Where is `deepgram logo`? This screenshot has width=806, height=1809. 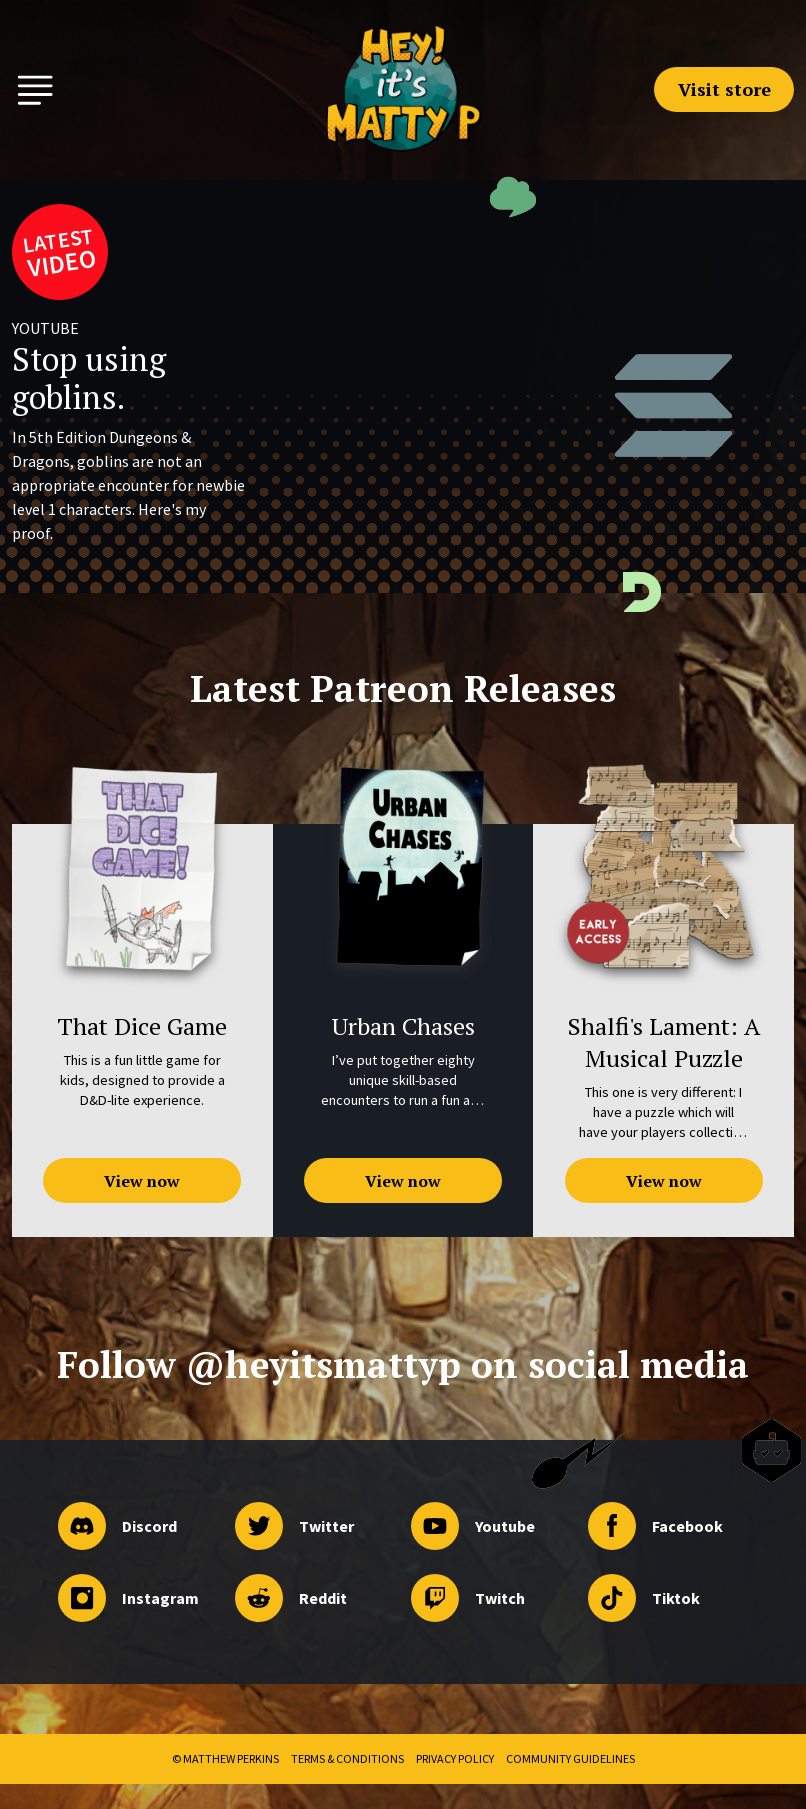 deepgram logo is located at coordinates (642, 592).